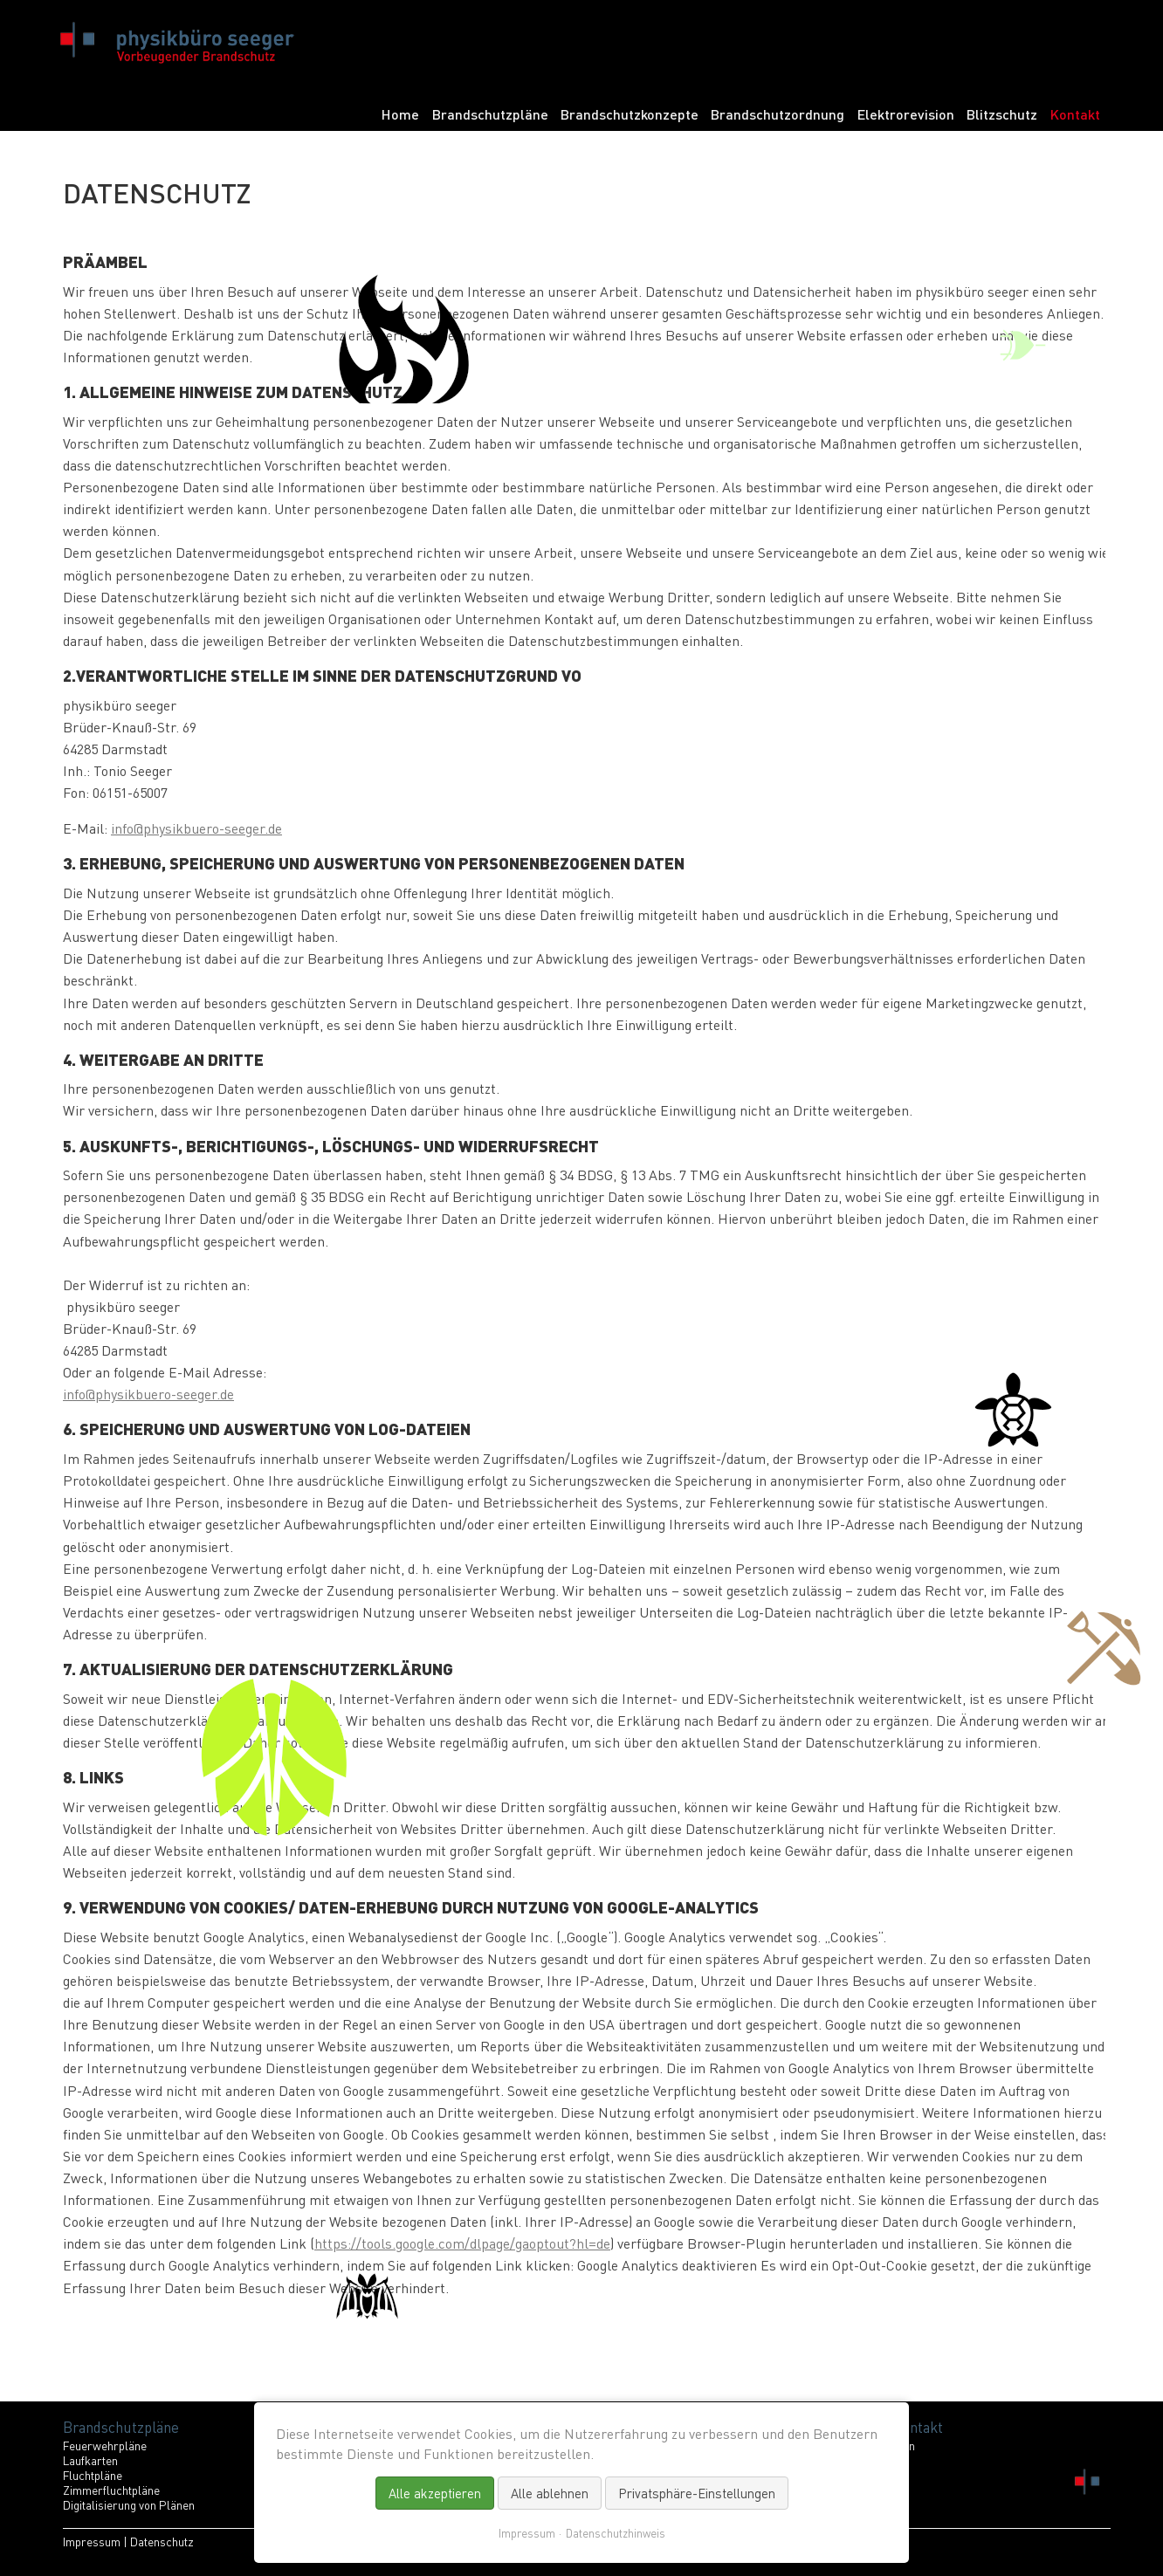 The height and width of the screenshot is (2576, 1163). What do you see at coordinates (1104, 1648) in the screenshot?
I see `dig-dug game icon` at bounding box center [1104, 1648].